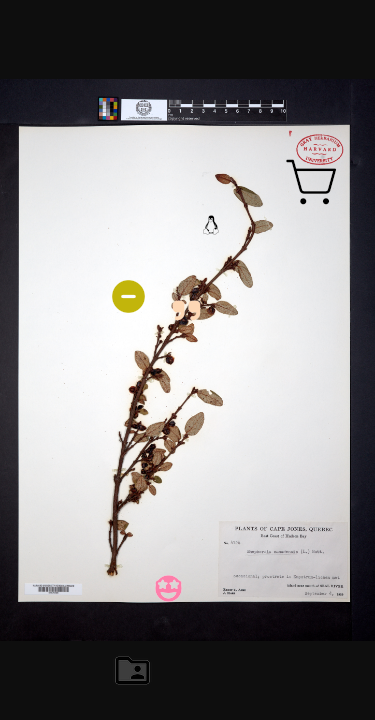 Image resolution: width=375 pixels, height=720 pixels. I want to click on indicates linux operating system compatibility, so click(211, 225).